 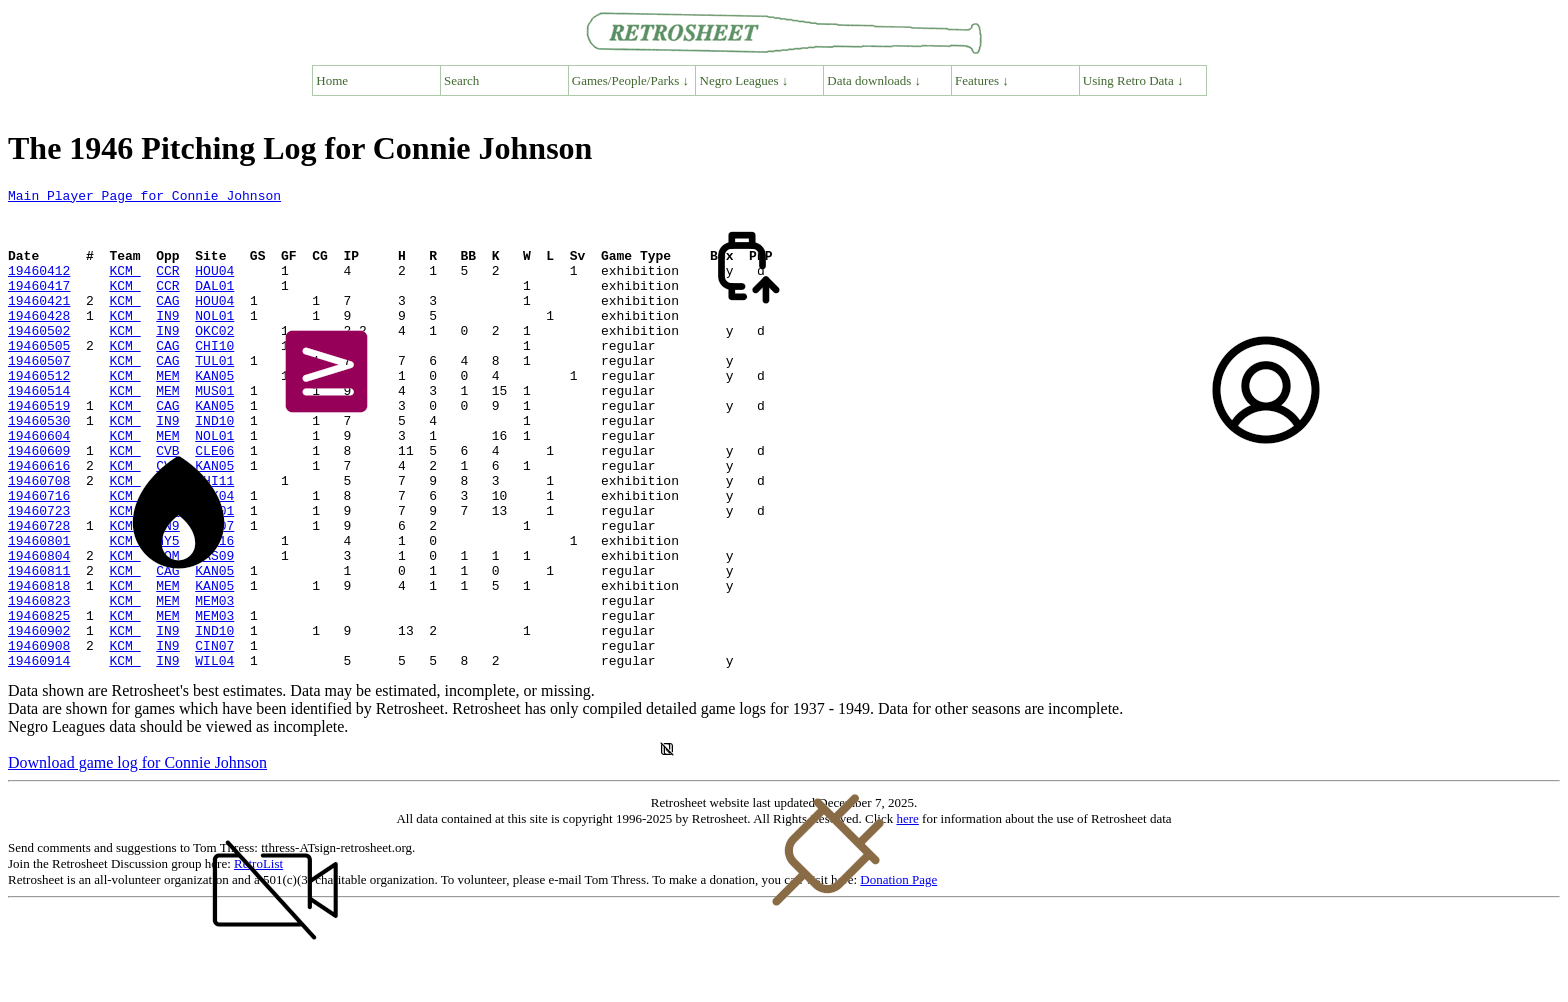 What do you see at coordinates (178, 514) in the screenshot?
I see `indicates trending or hot content` at bounding box center [178, 514].